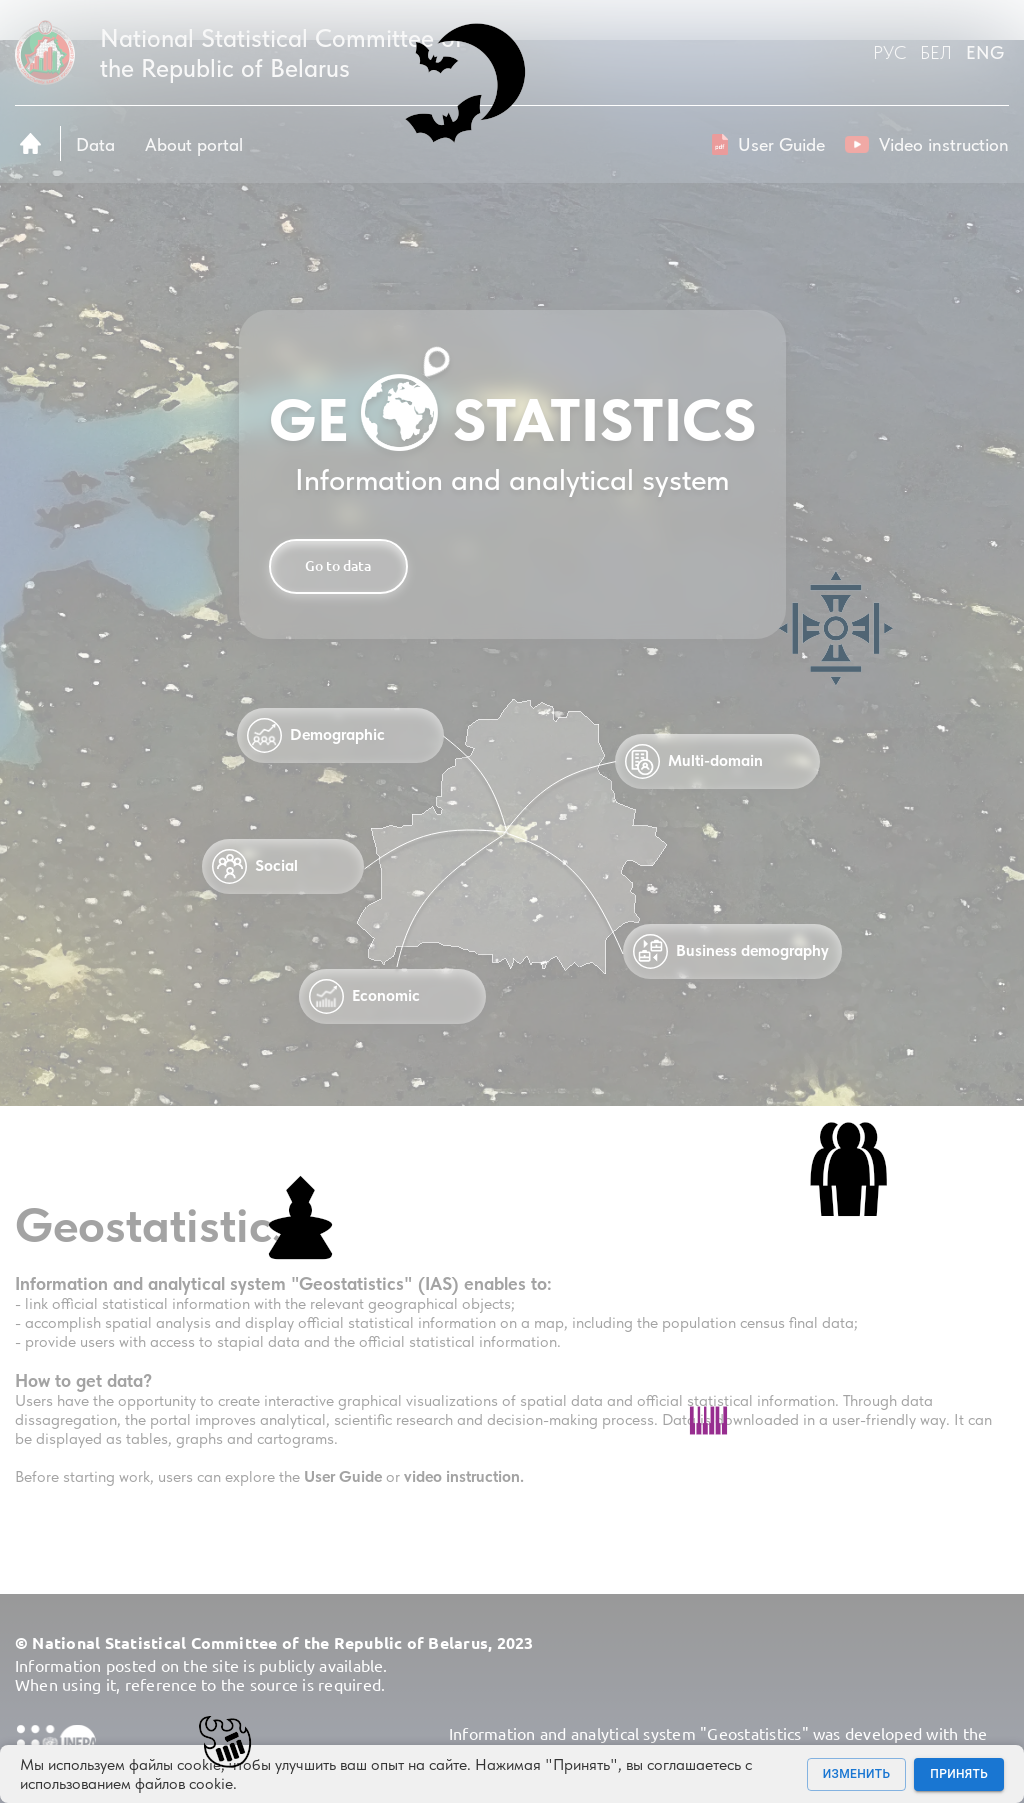  Describe the element at coordinates (708, 1420) in the screenshot. I see `open piano or keyboard instrument` at that location.